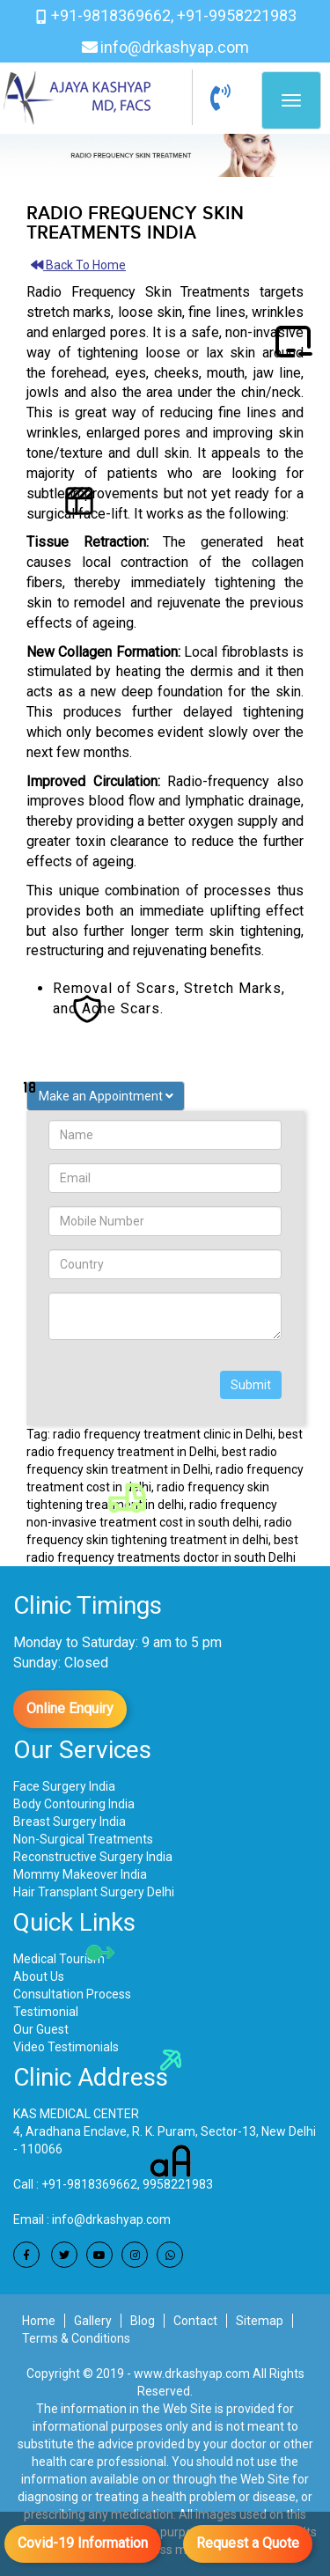  What do you see at coordinates (100, 1953) in the screenshot?
I see `swipe right to continue or accept` at bounding box center [100, 1953].